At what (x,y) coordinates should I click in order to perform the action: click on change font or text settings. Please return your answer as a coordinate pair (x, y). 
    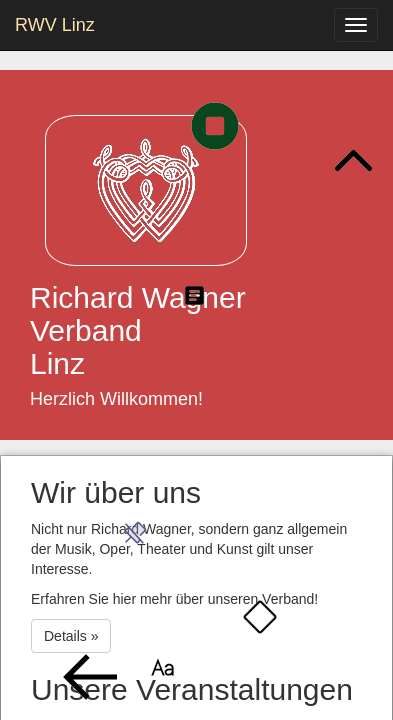
    Looking at the image, I should click on (162, 667).